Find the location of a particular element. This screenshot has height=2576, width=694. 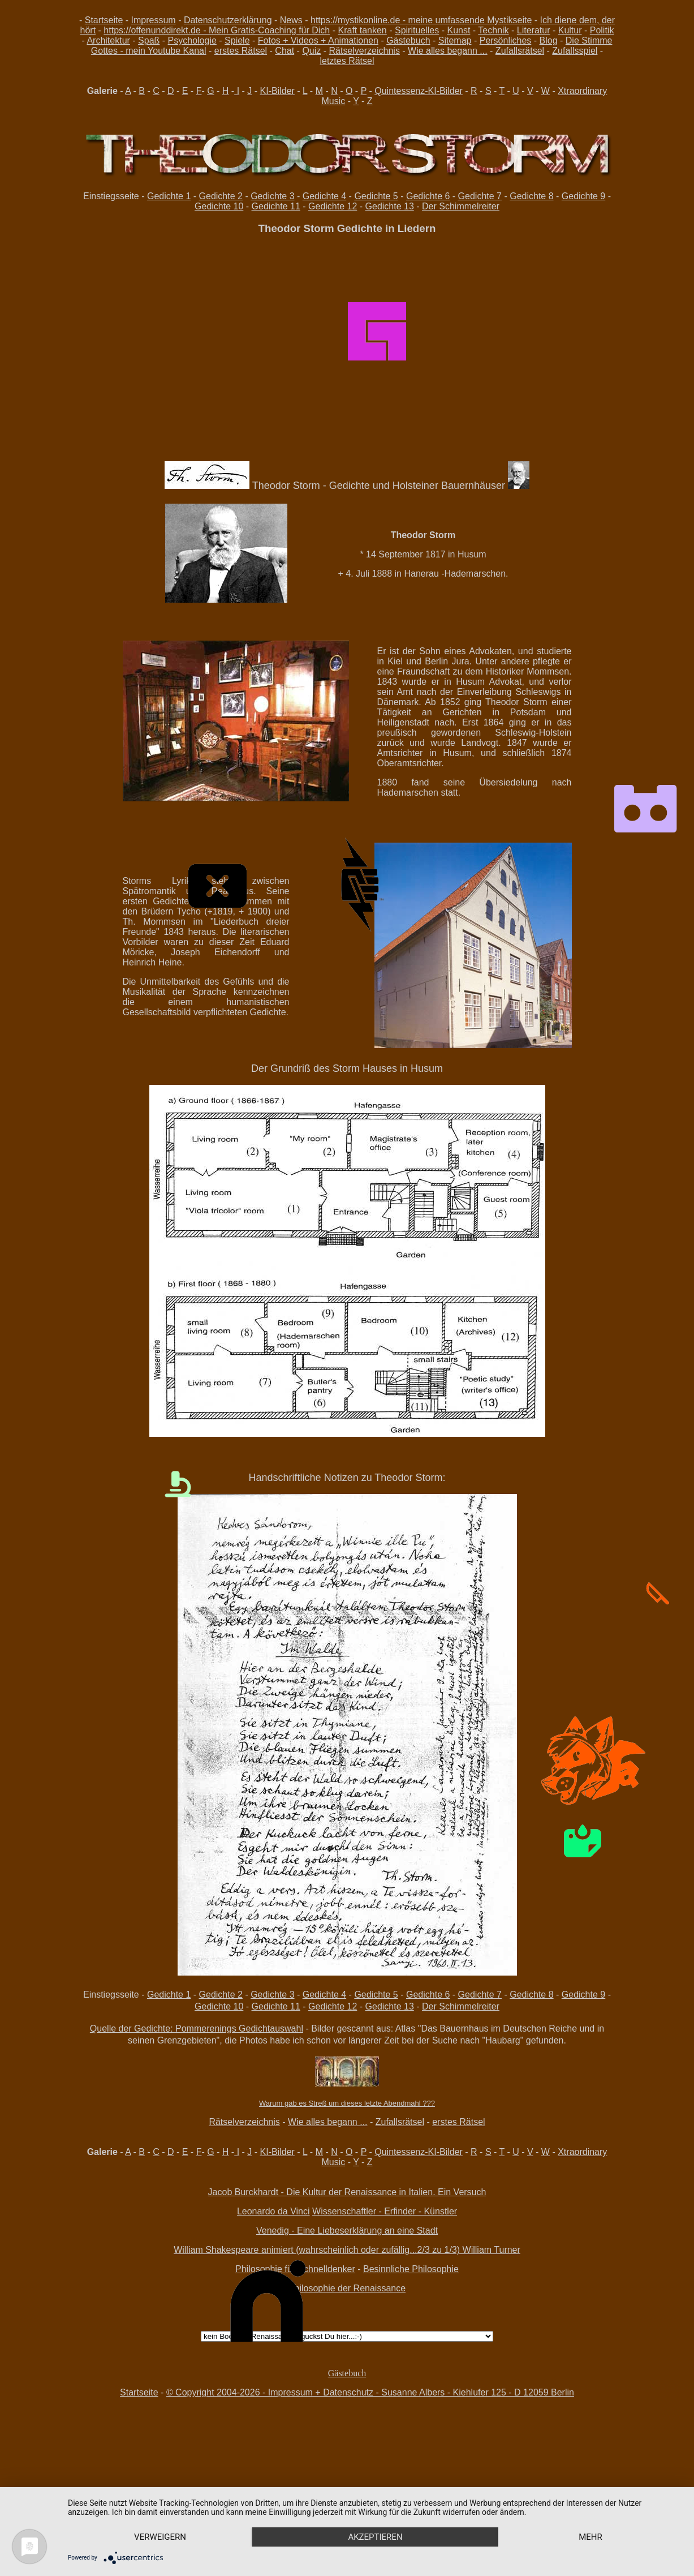

pantheon website hosting platform logo is located at coordinates (362, 885).